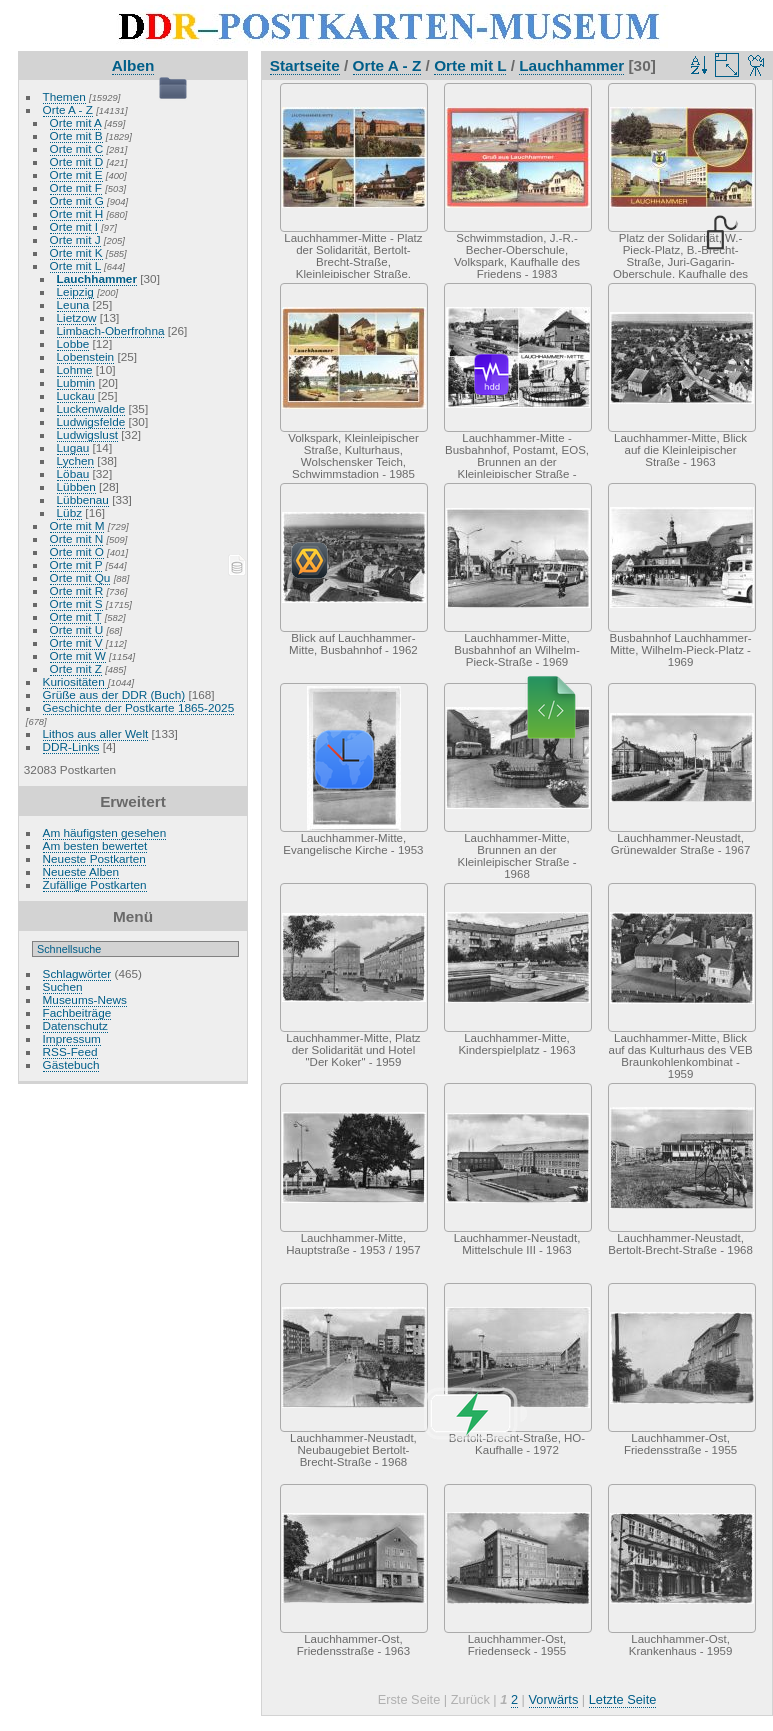  Describe the element at coordinates (721, 232) in the screenshot. I see `colorimeter device for color calibration` at that location.